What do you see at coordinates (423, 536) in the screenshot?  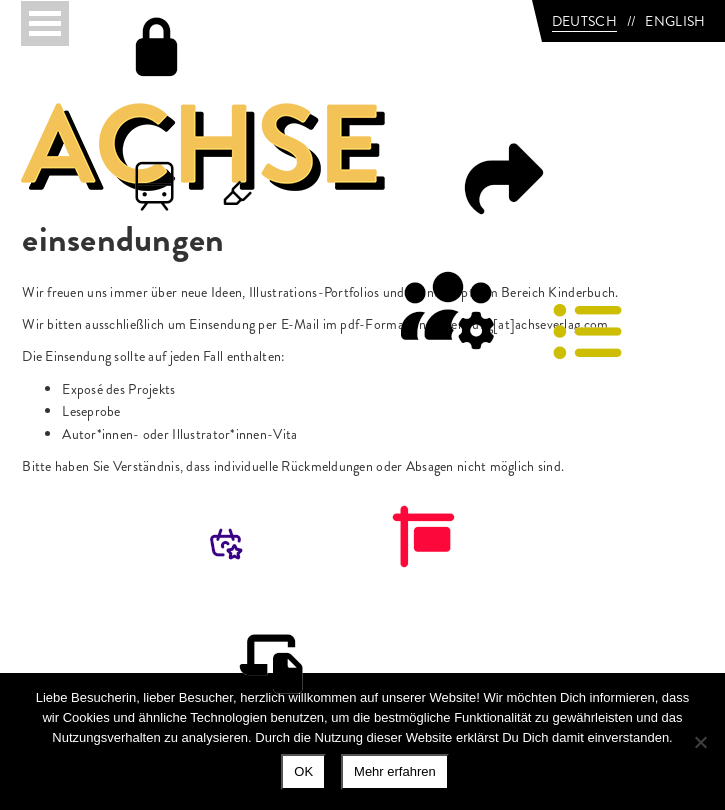 I see `a signpost or location marker` at bounding box center [423, 536].